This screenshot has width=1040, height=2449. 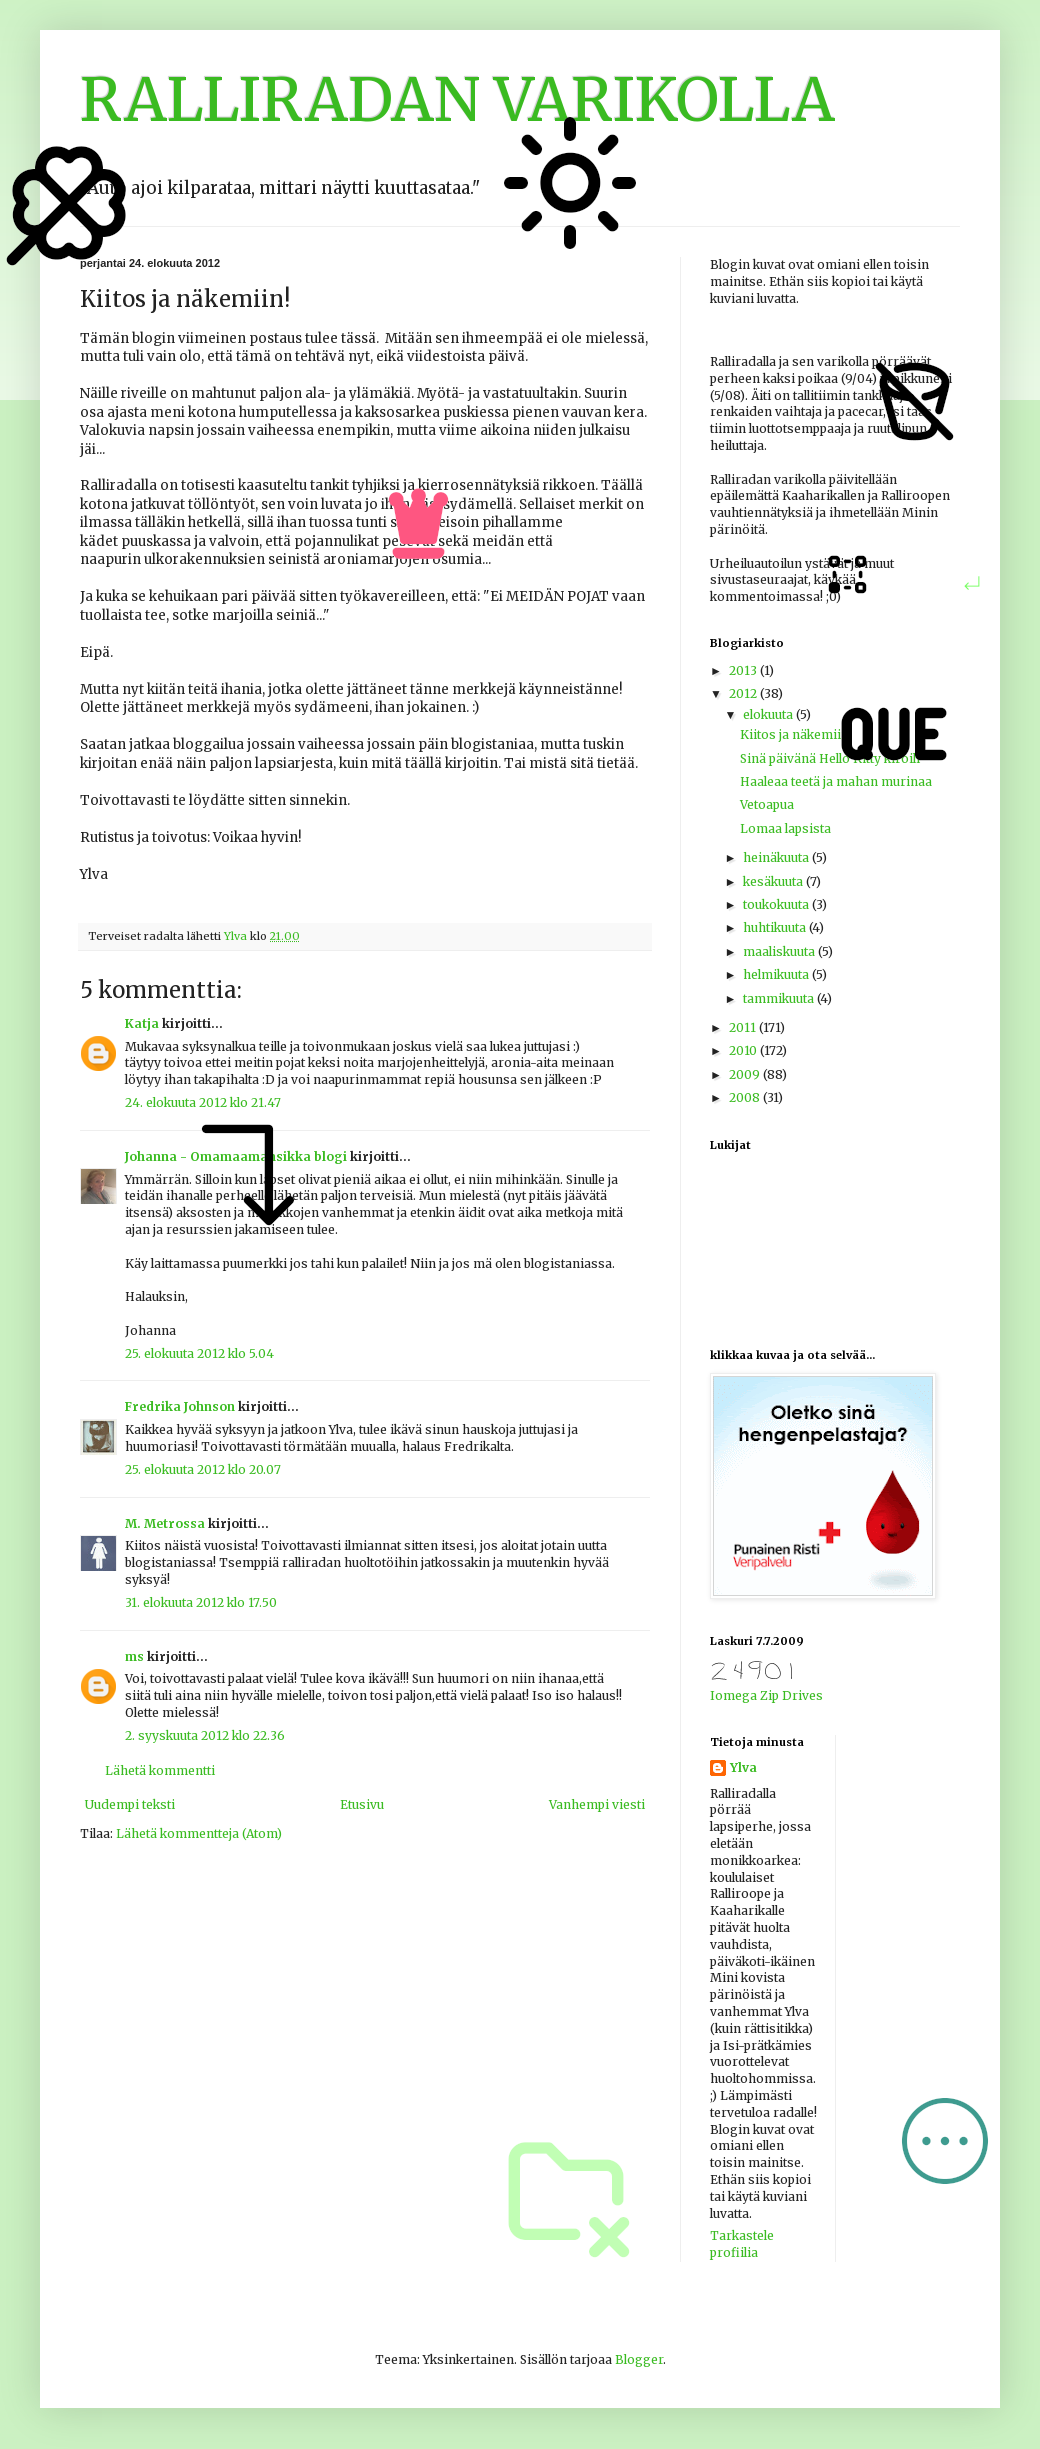 What do you see at coordinates (847, 574) in the screenshot?
I see `set transform anchor to bottom-left corner` at bounding box center [847, 574].